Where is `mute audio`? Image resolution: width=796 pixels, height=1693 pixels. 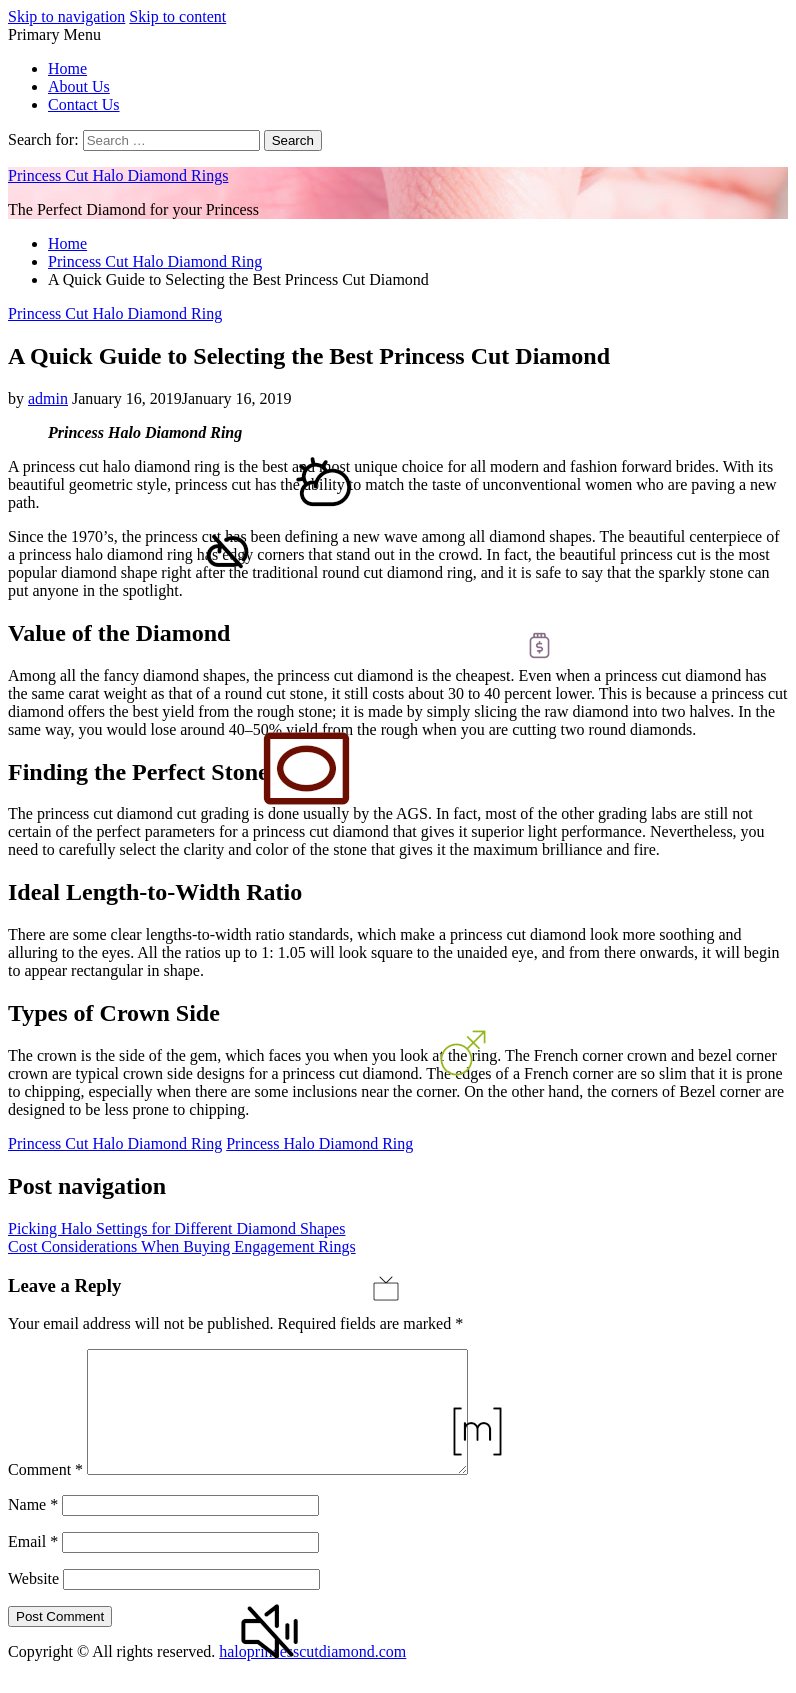 mute audio is located at coordinates (268, 1631).